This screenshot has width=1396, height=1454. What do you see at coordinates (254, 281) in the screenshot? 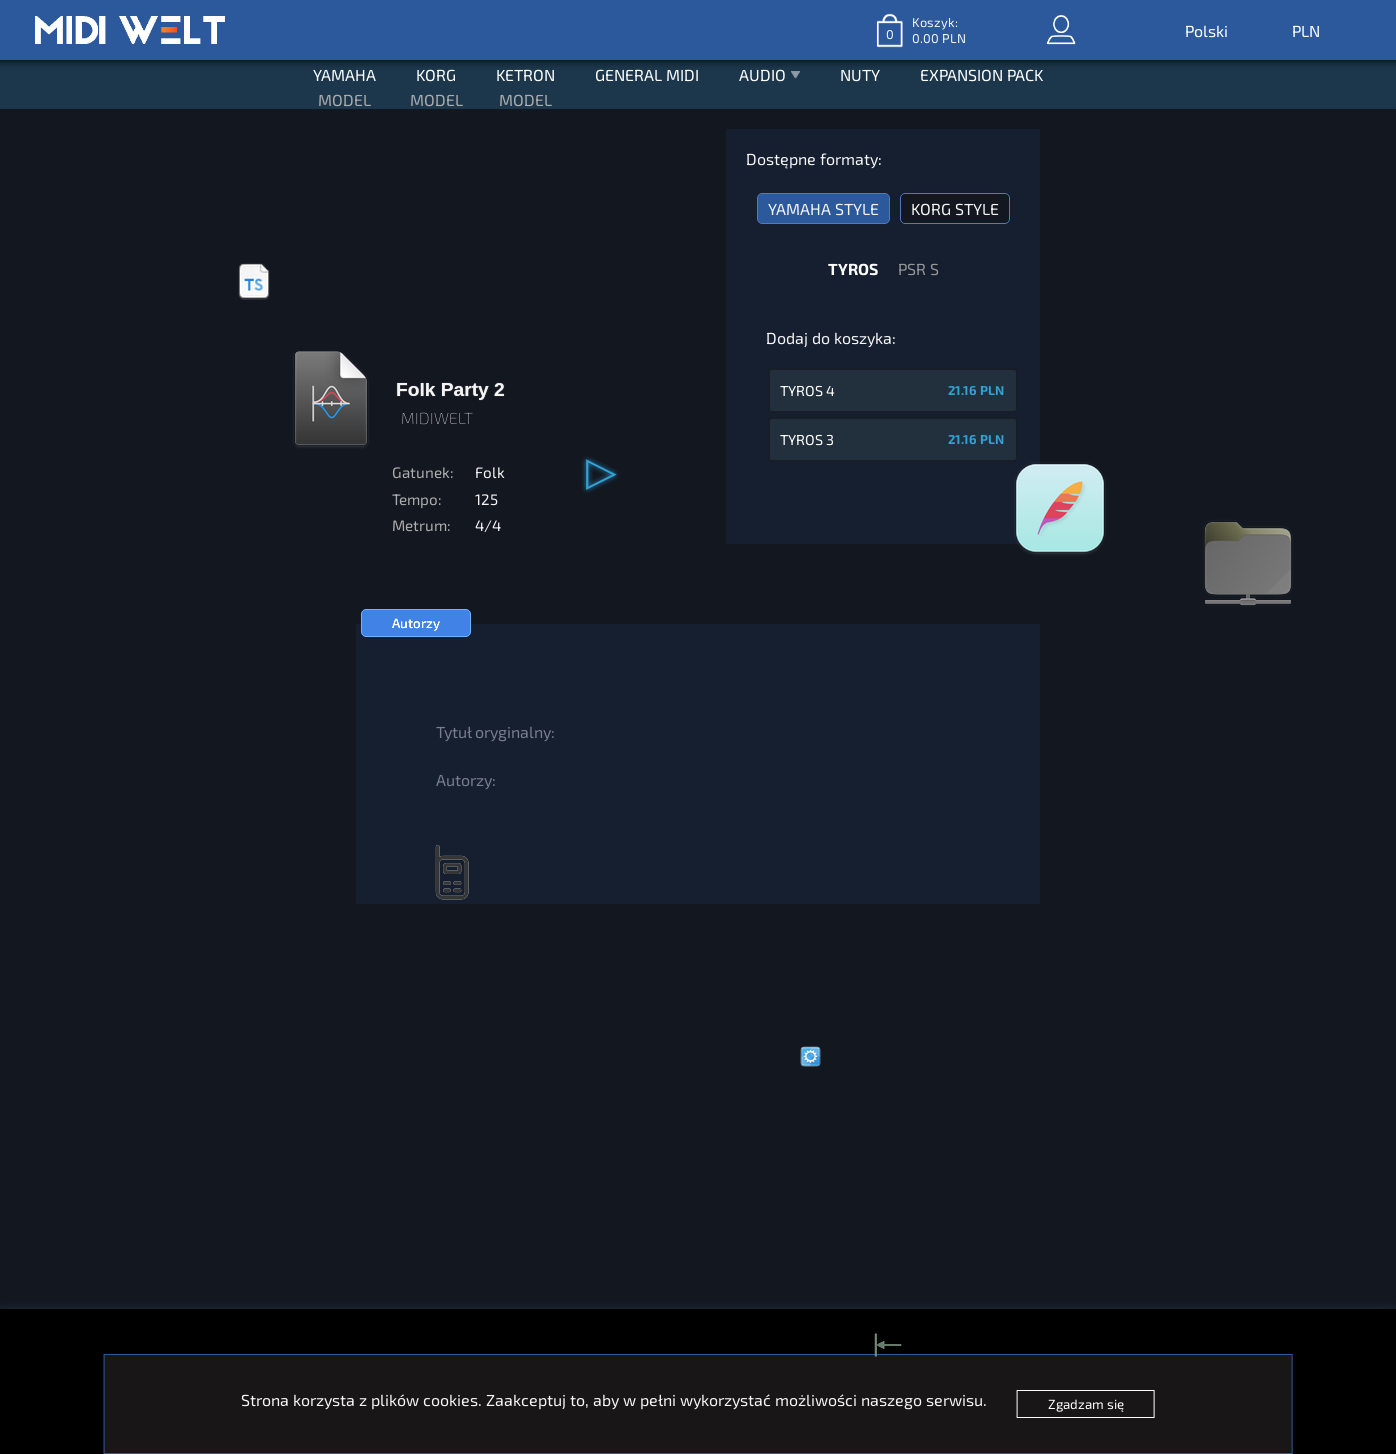
I see `a typescript source code file` at bounding box center [254, 281].